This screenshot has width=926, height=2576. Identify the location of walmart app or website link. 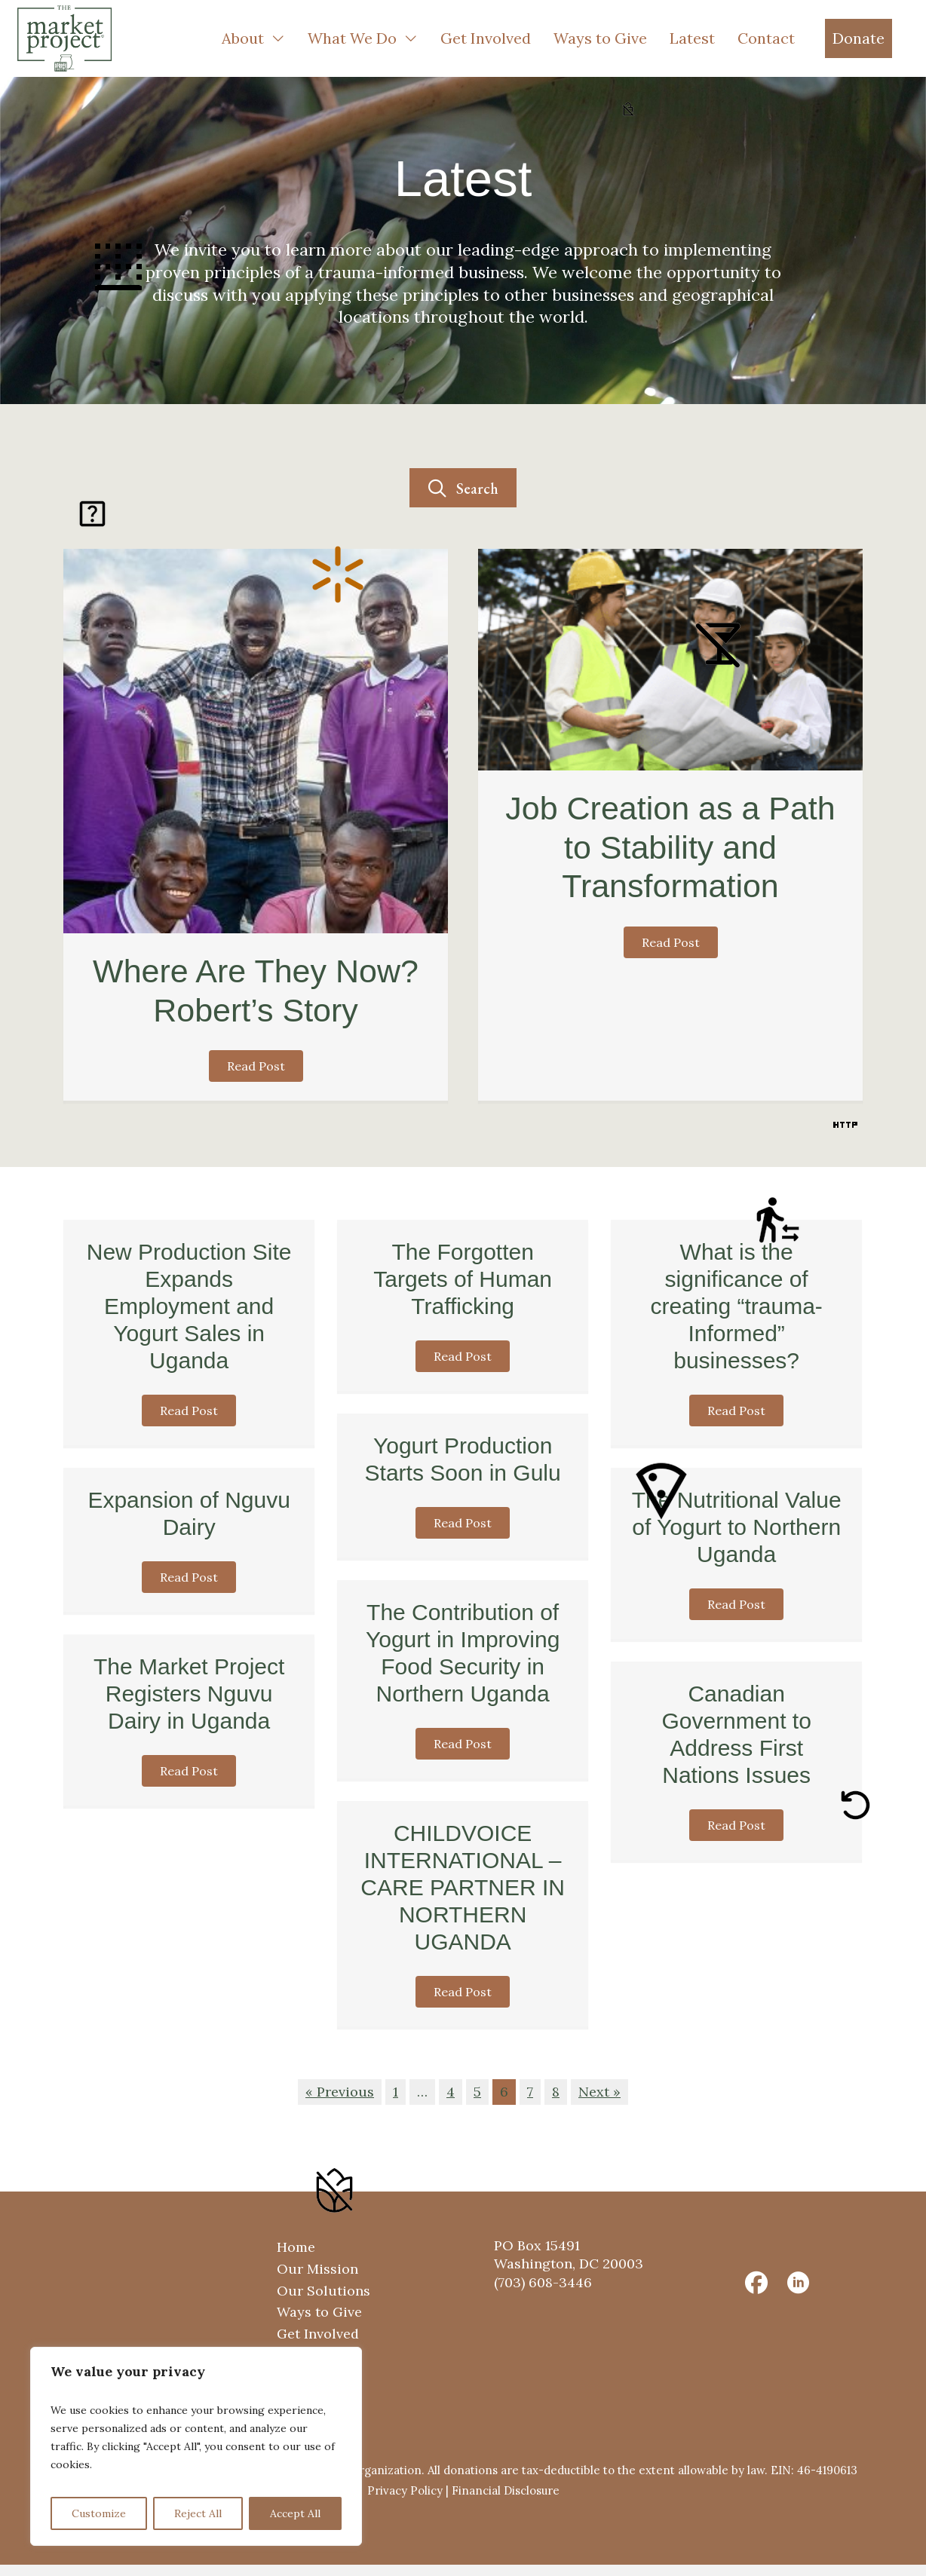
(338, 574).